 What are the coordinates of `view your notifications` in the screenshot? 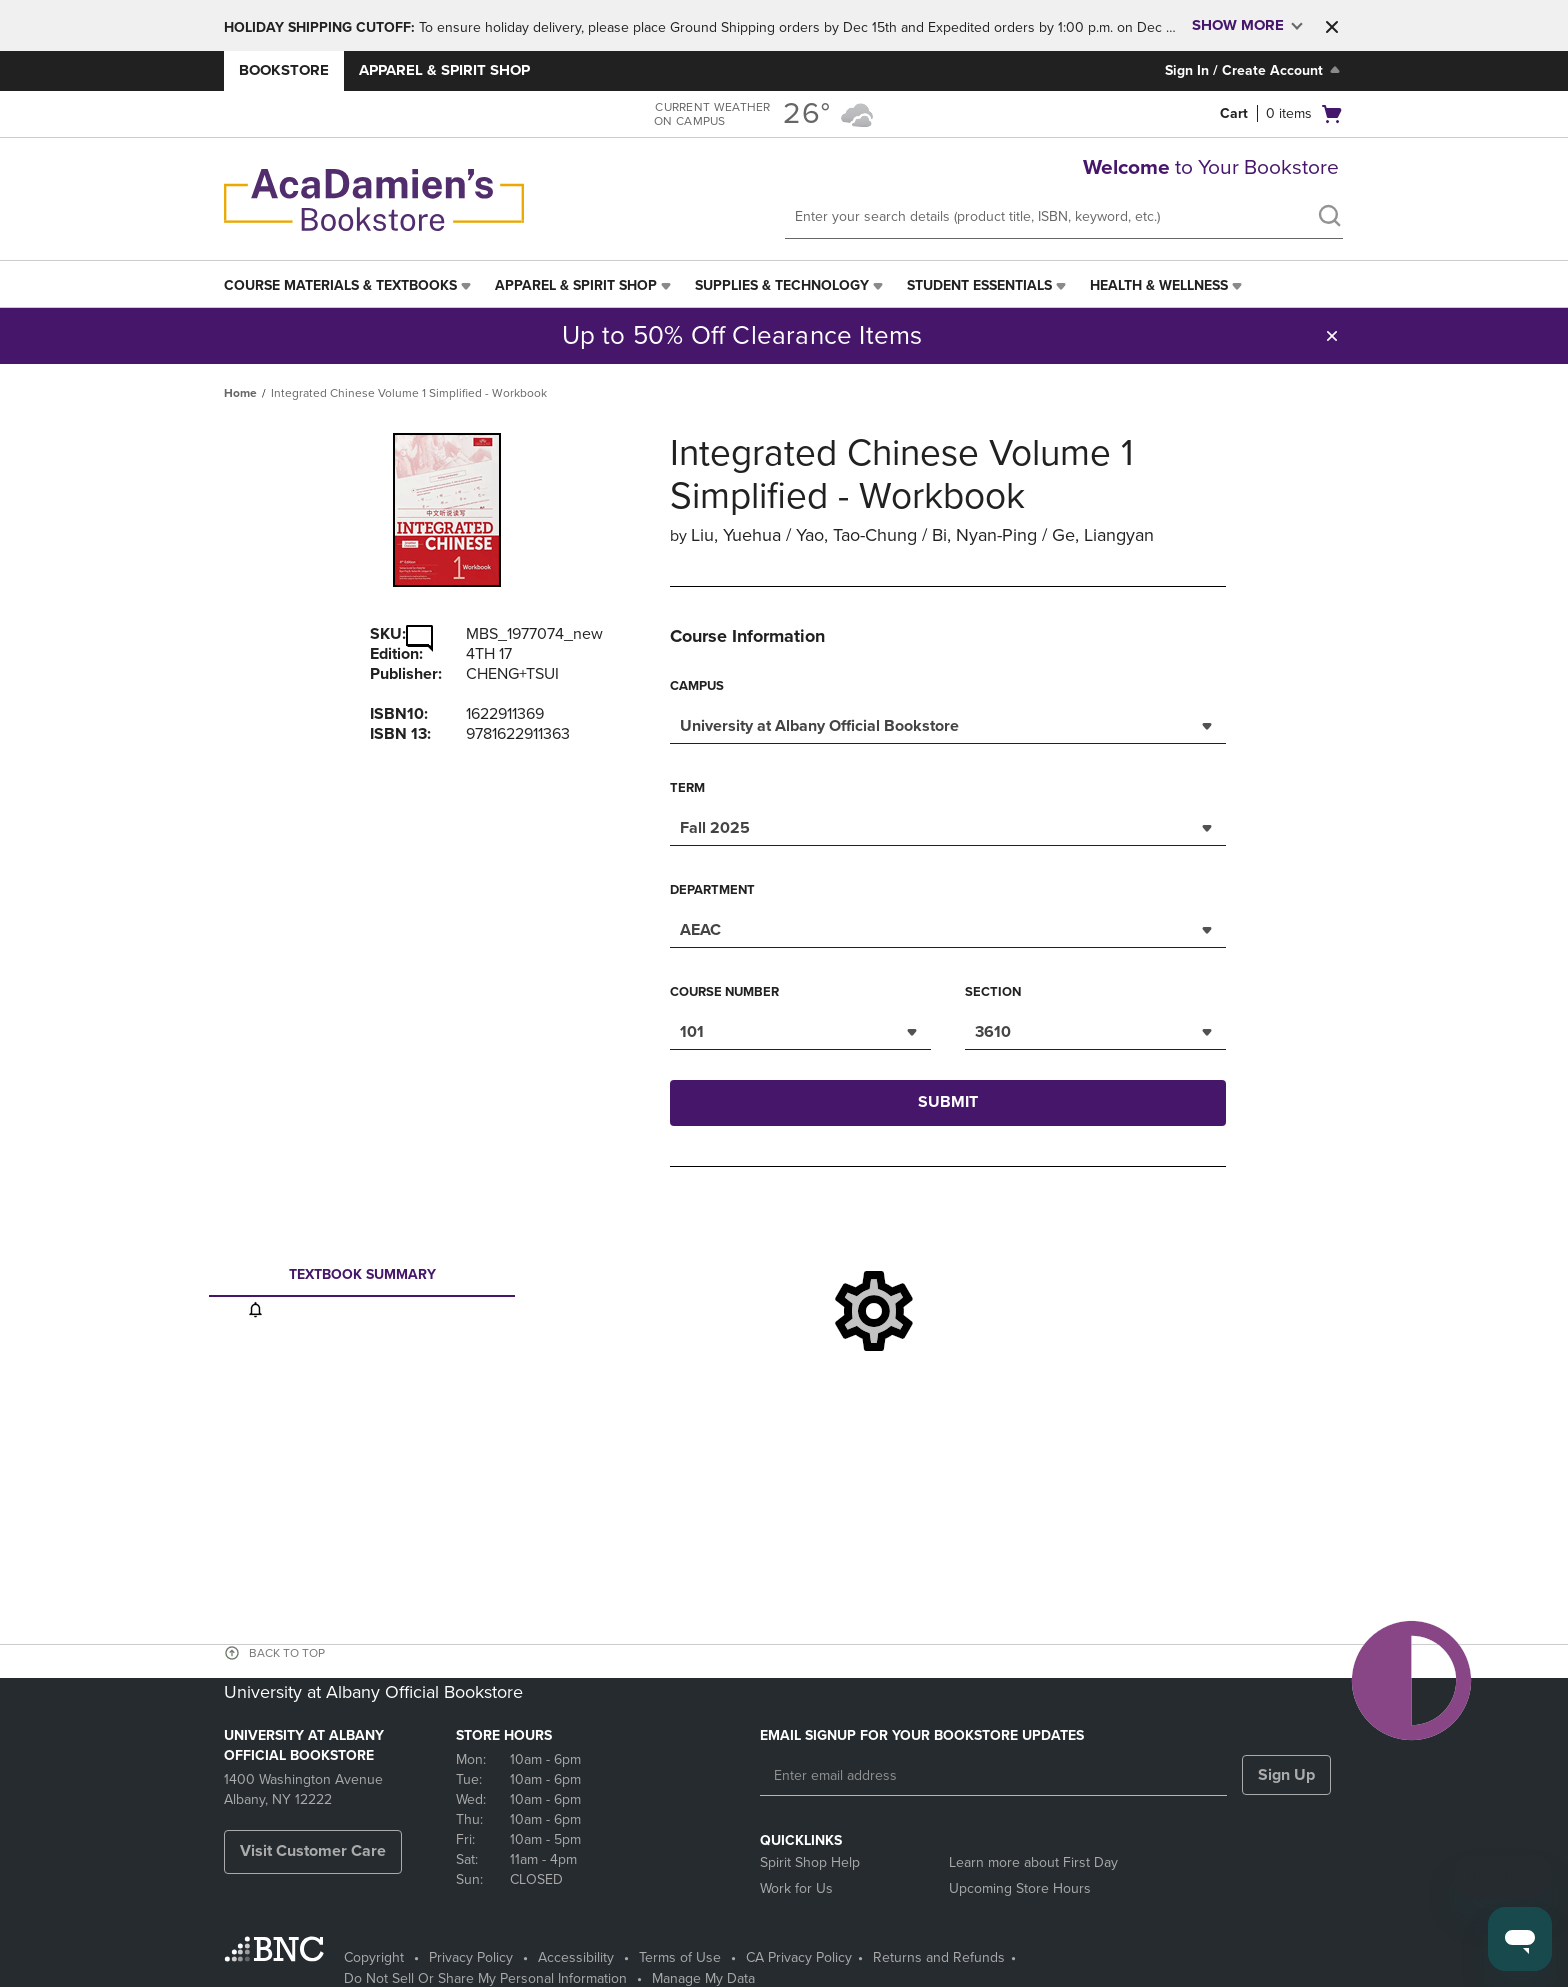 It's located at (255, 1309).